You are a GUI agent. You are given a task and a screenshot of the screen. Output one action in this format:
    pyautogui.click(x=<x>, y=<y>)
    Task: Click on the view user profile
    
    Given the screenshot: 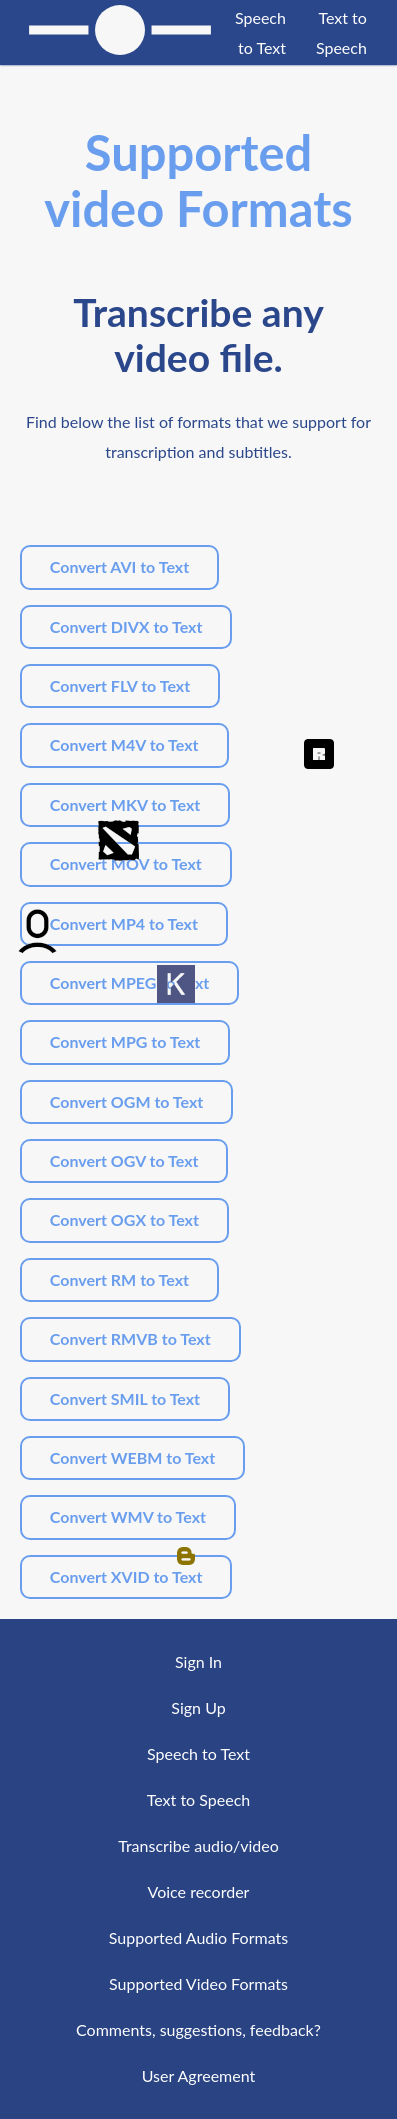 What is the action you would take?
    pyautogui.click(x=37, y=931)
    